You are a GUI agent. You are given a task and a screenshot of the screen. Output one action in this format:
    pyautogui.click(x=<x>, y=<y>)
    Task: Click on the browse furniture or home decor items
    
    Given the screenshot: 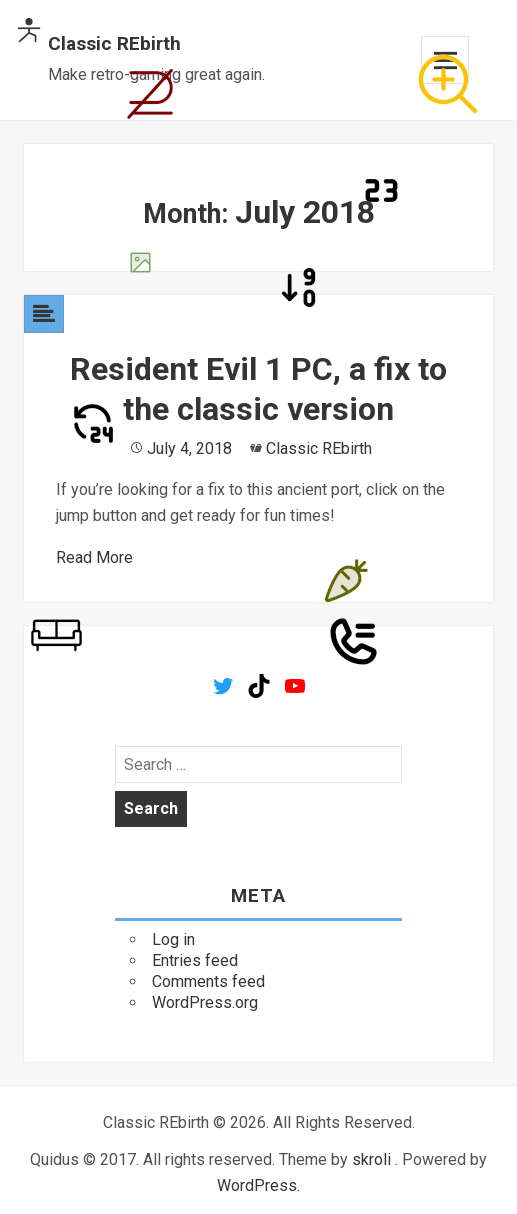 What is the action you would take?
    pyautogui.click(x=56, y=634)
    